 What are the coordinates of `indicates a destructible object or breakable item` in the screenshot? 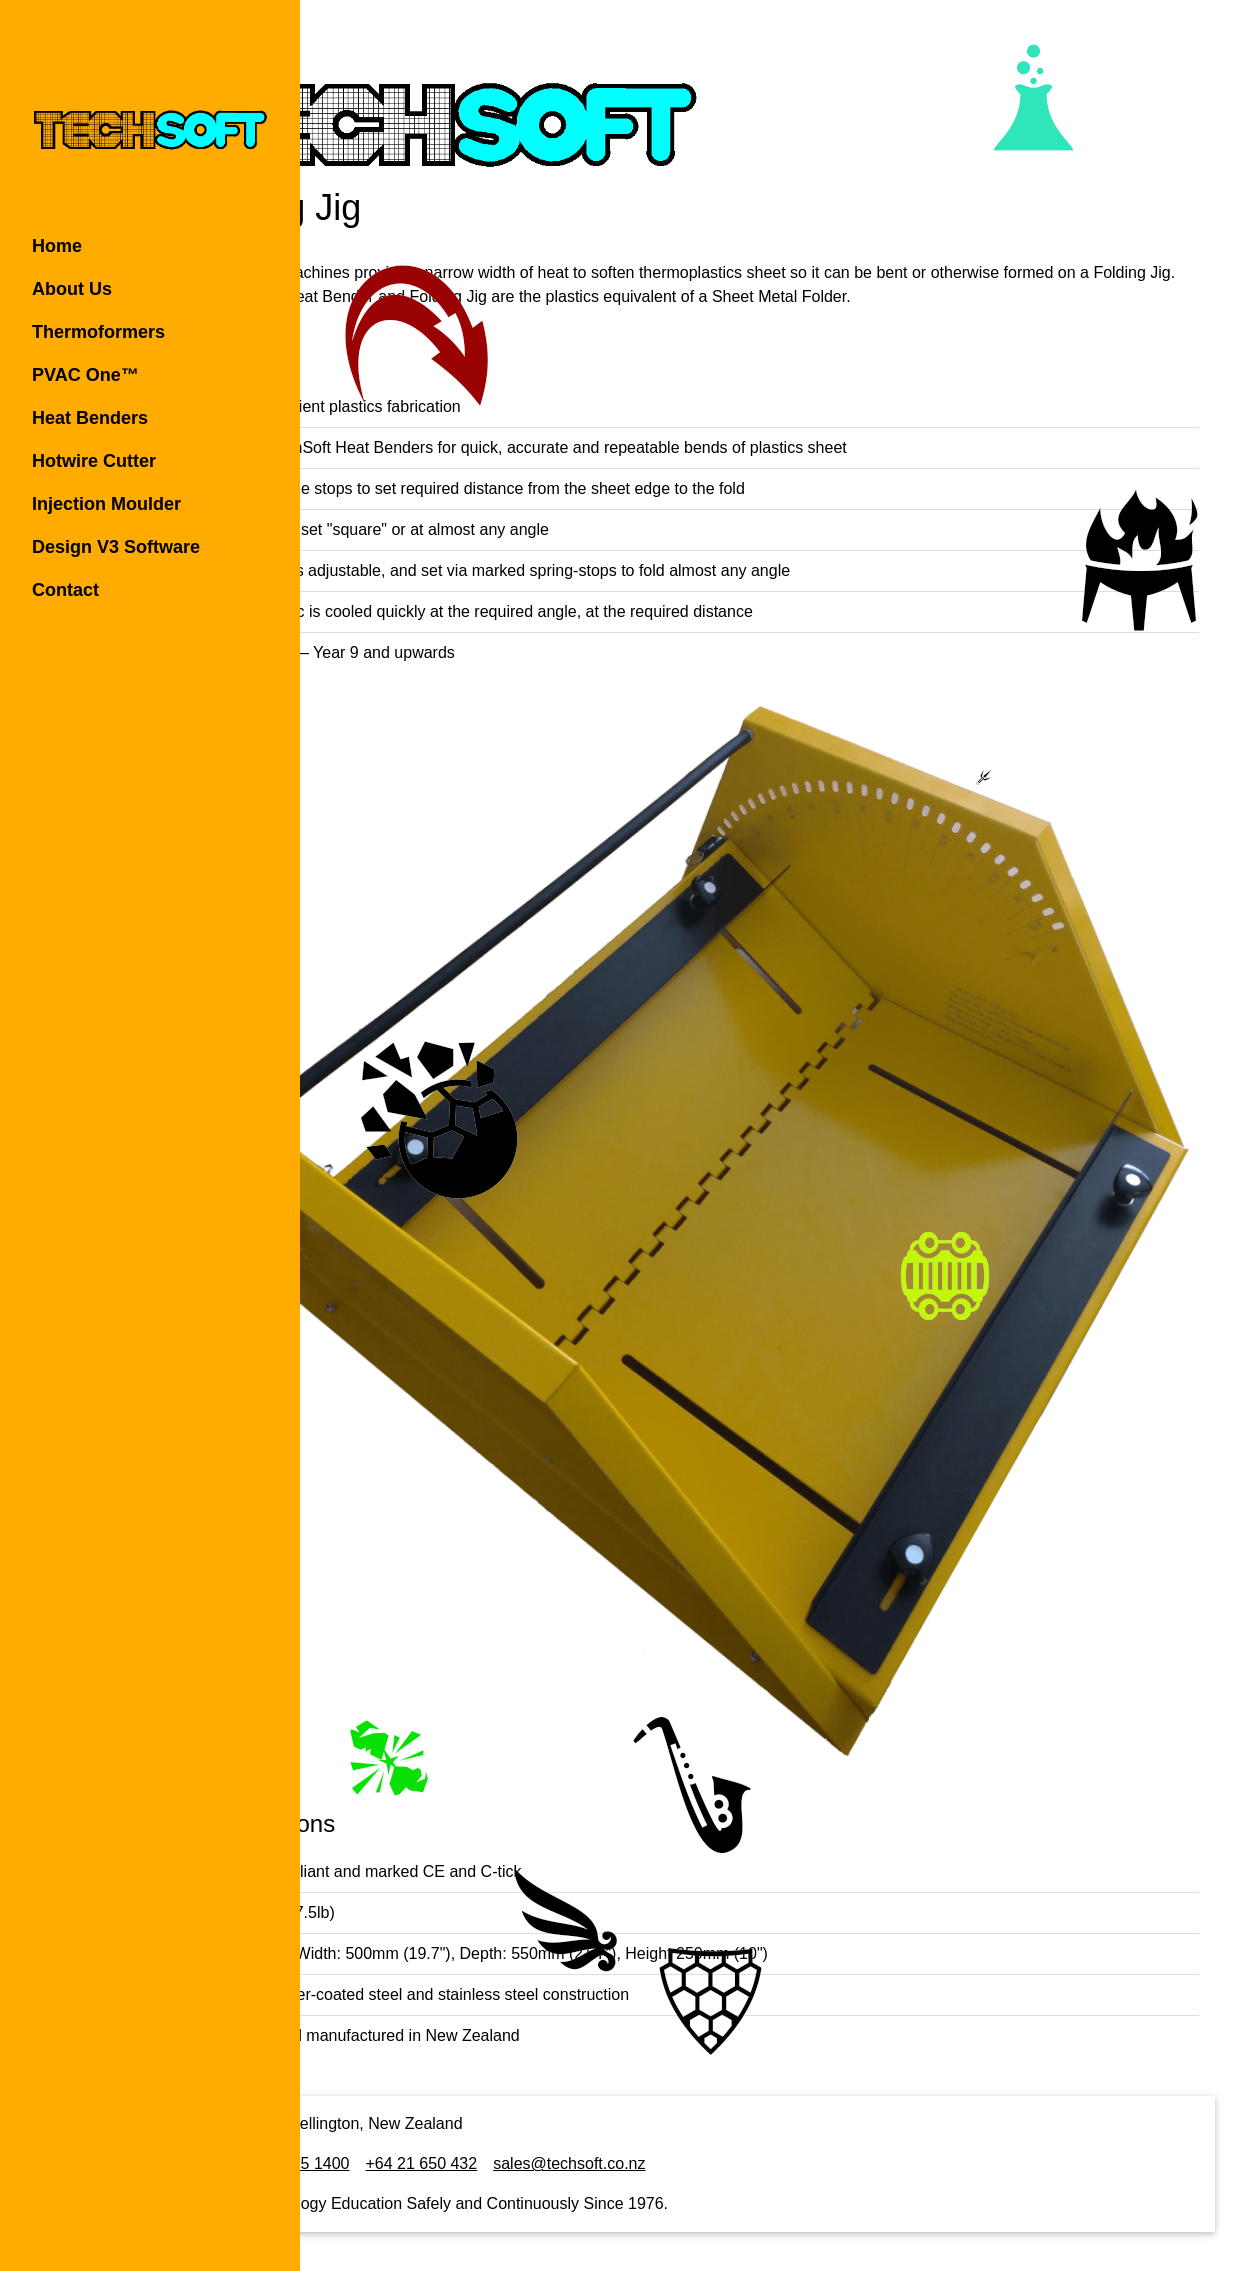 It's located at (439, 1120).